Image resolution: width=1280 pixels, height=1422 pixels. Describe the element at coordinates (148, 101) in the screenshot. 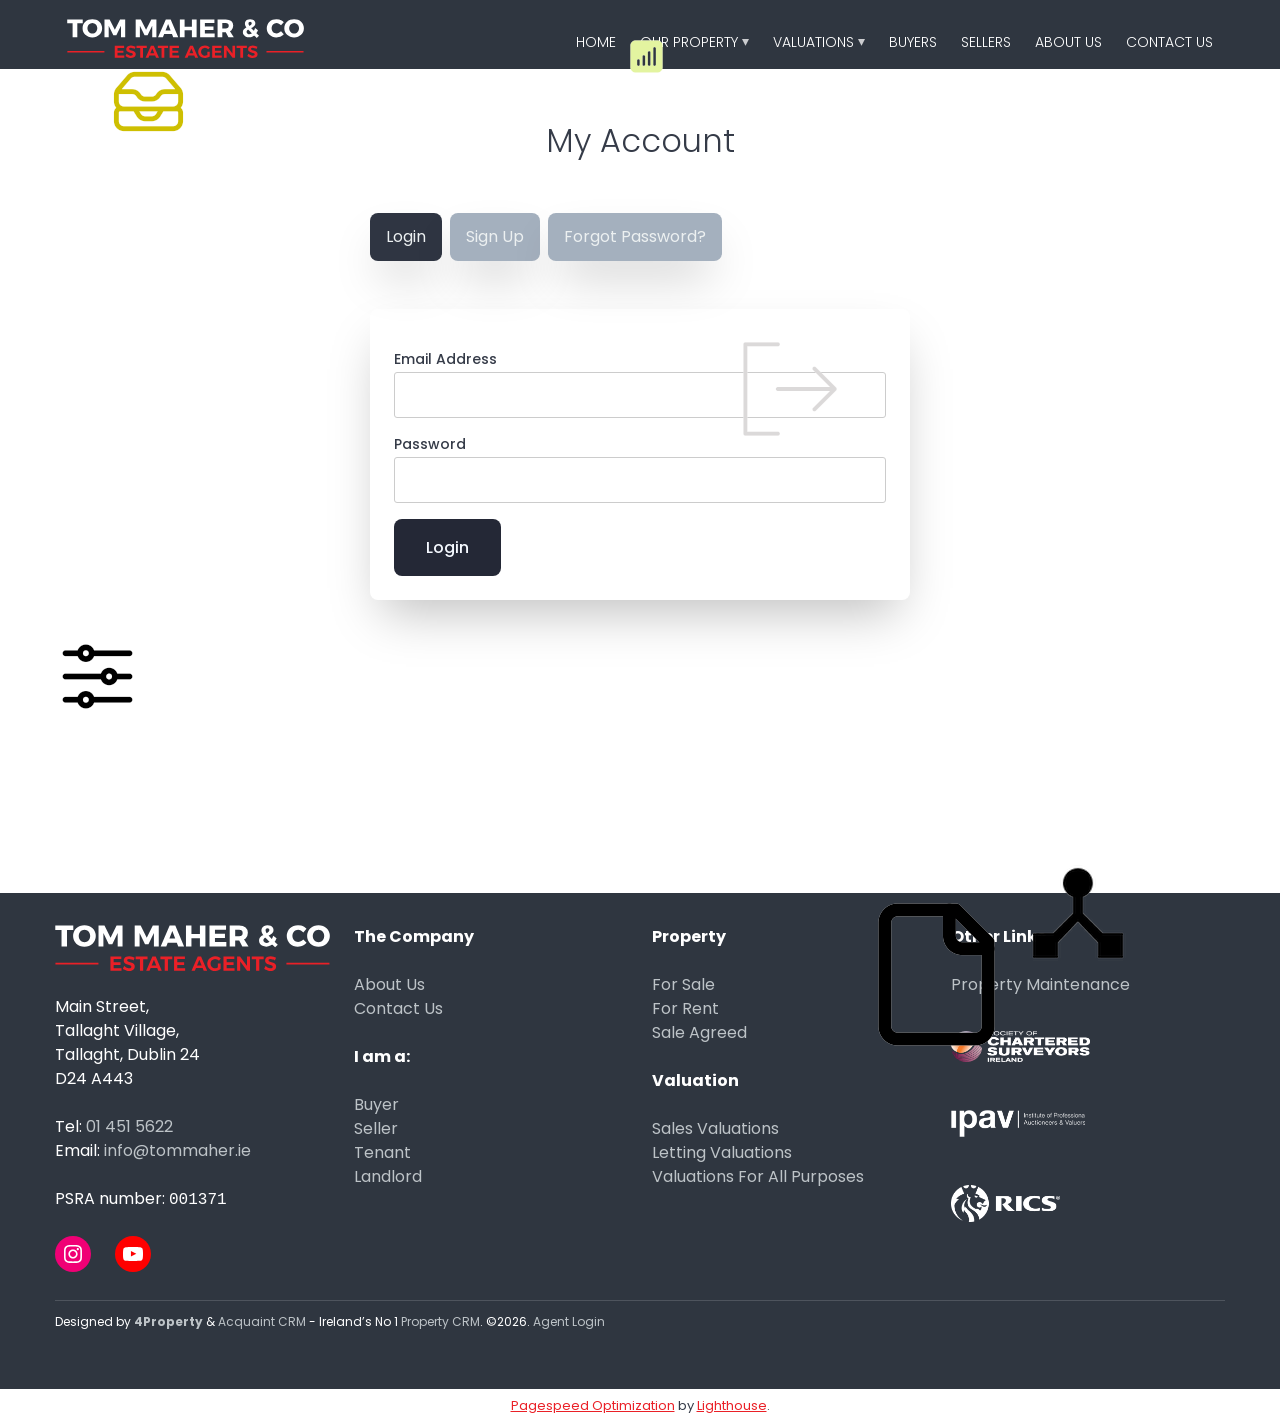

I see `view all inboxes` at that location.